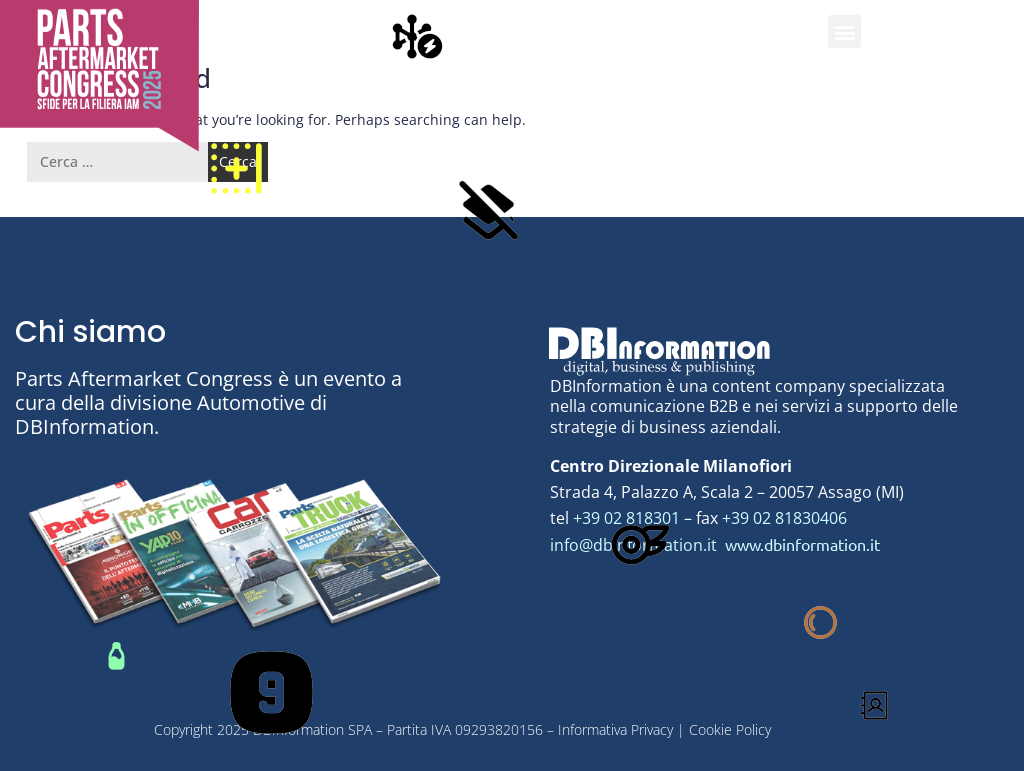 This screenshot has height=771, width=1024. Describe the element at coordinates (640, 543) in the screenshot. I see `link to OnlyFans profile` at that location.